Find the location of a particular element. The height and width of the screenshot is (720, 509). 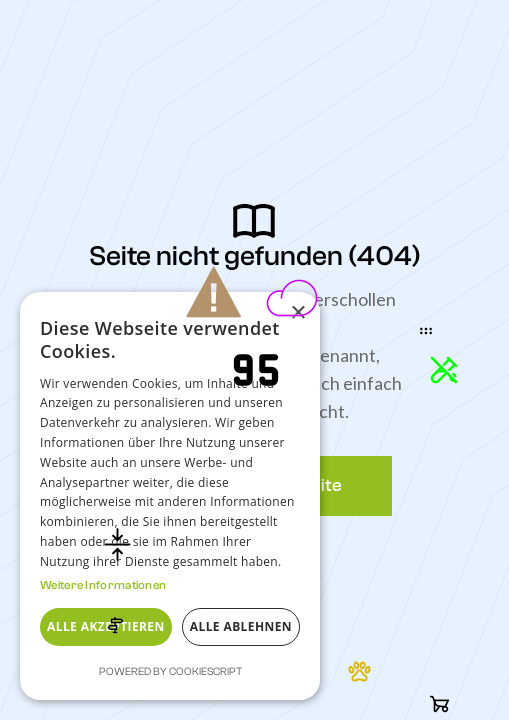

access cloud storage is located at coordinates (292, 298).